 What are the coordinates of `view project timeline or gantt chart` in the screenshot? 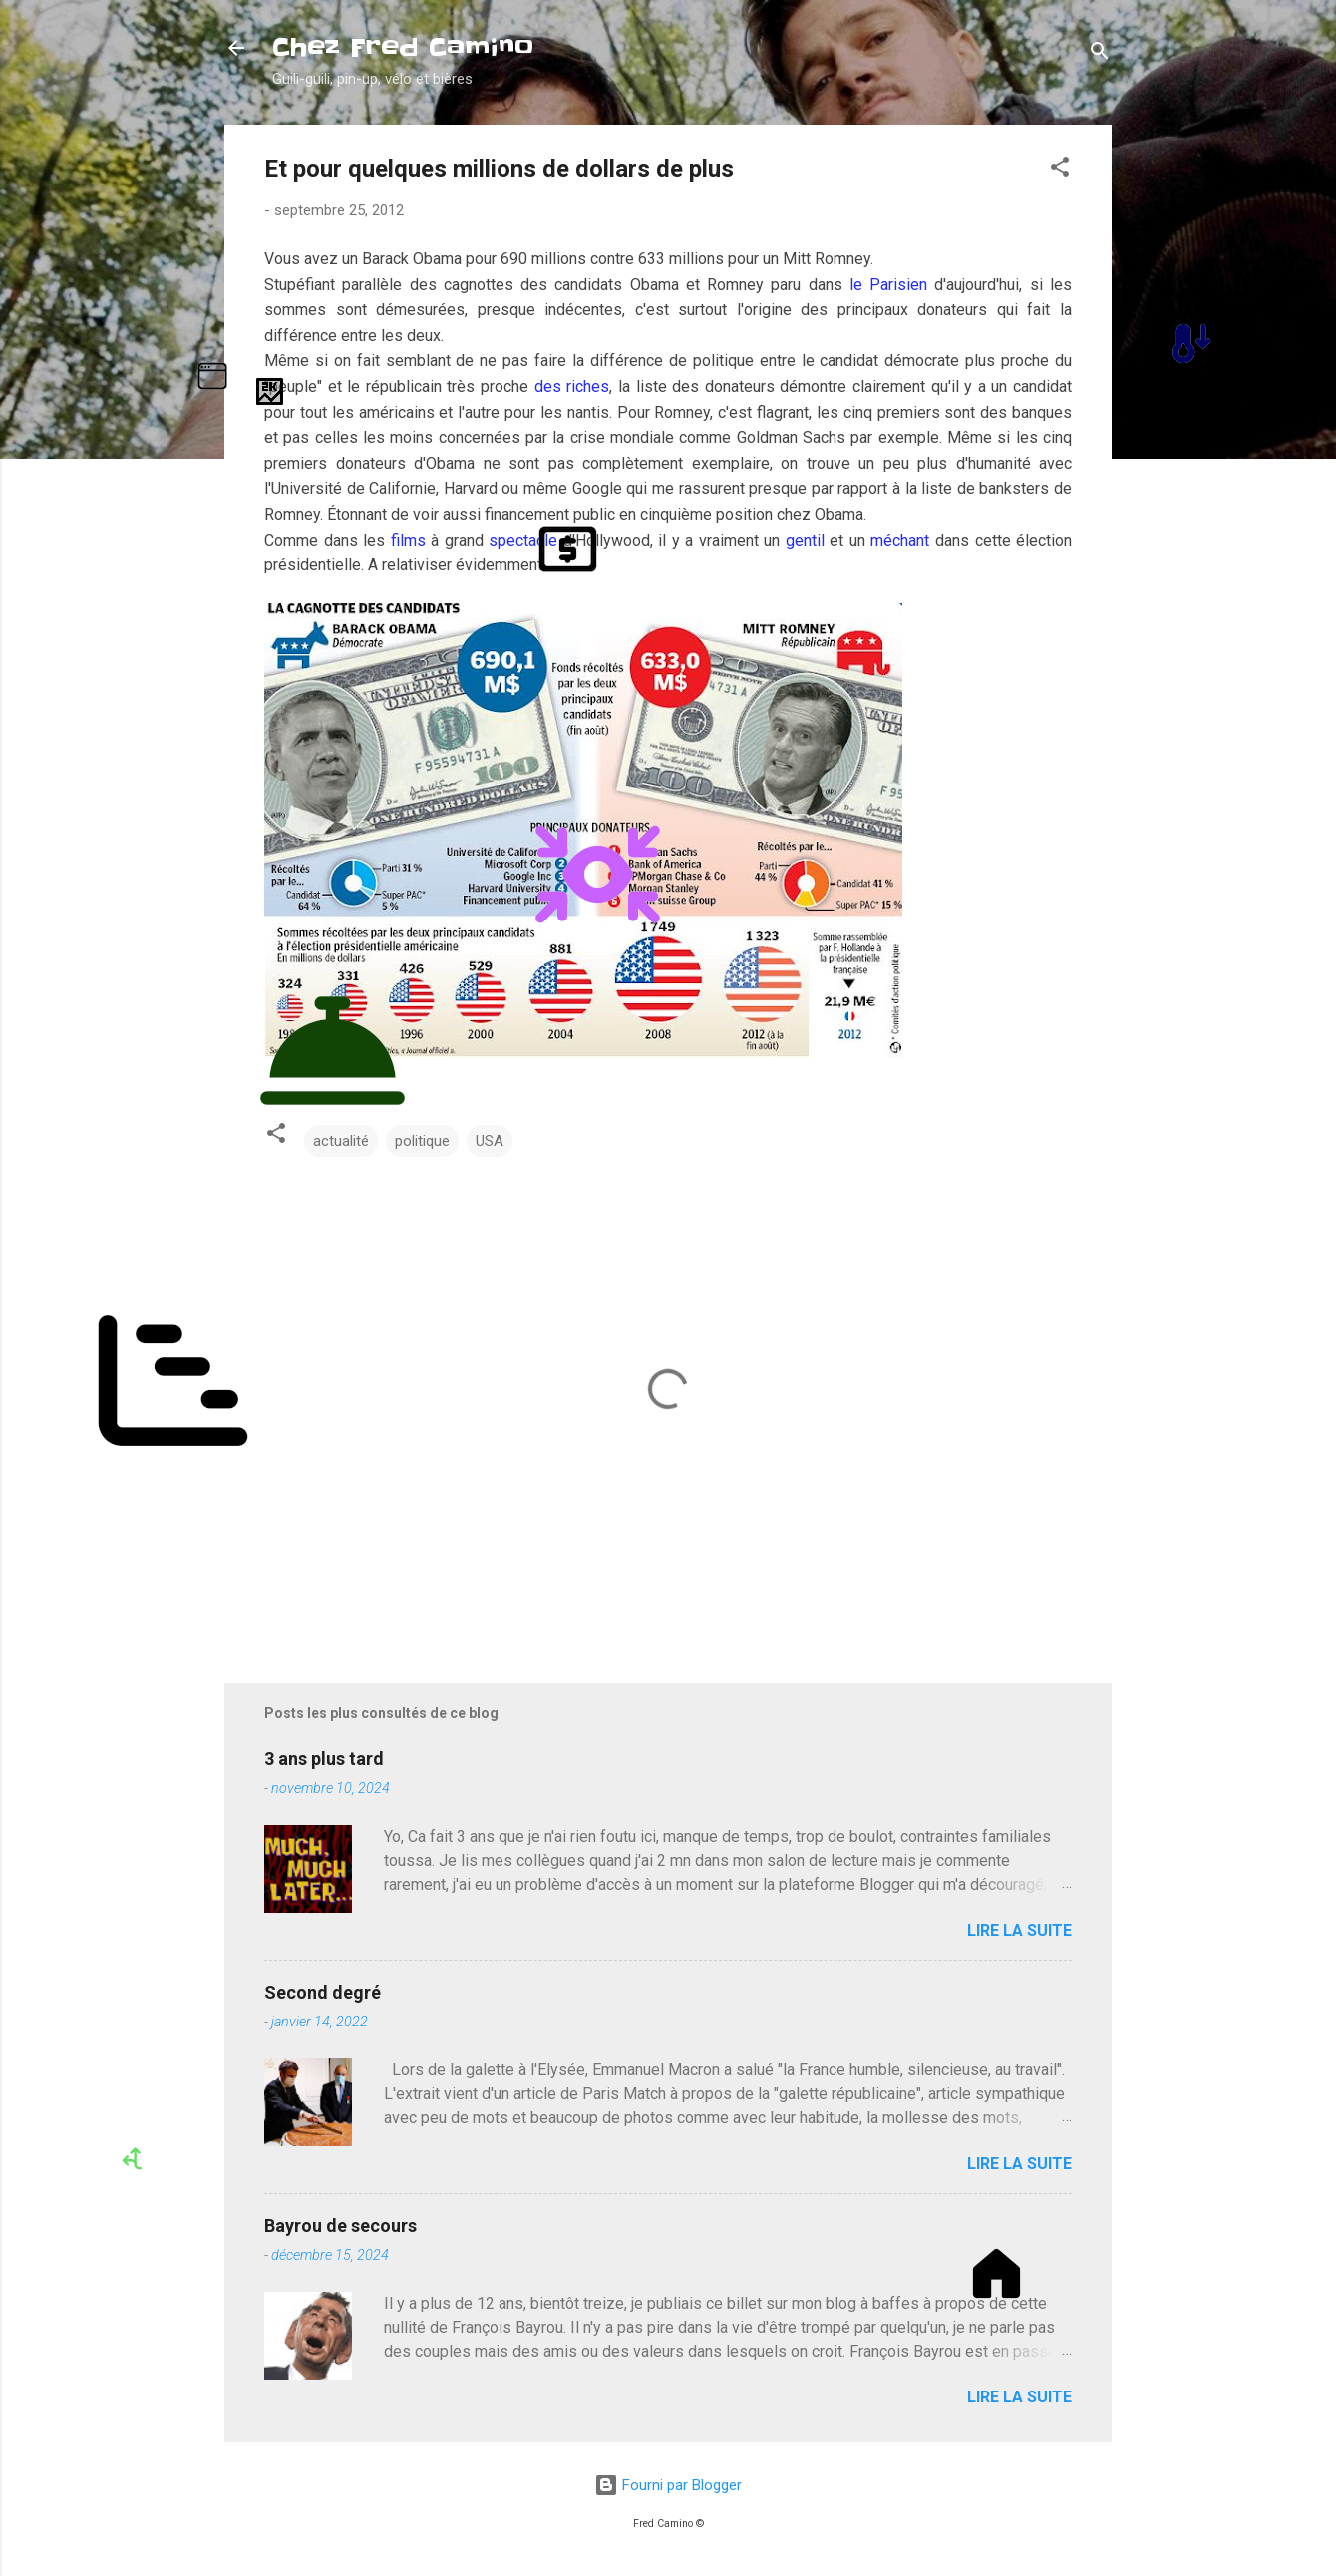 It's located at (172, 1380).